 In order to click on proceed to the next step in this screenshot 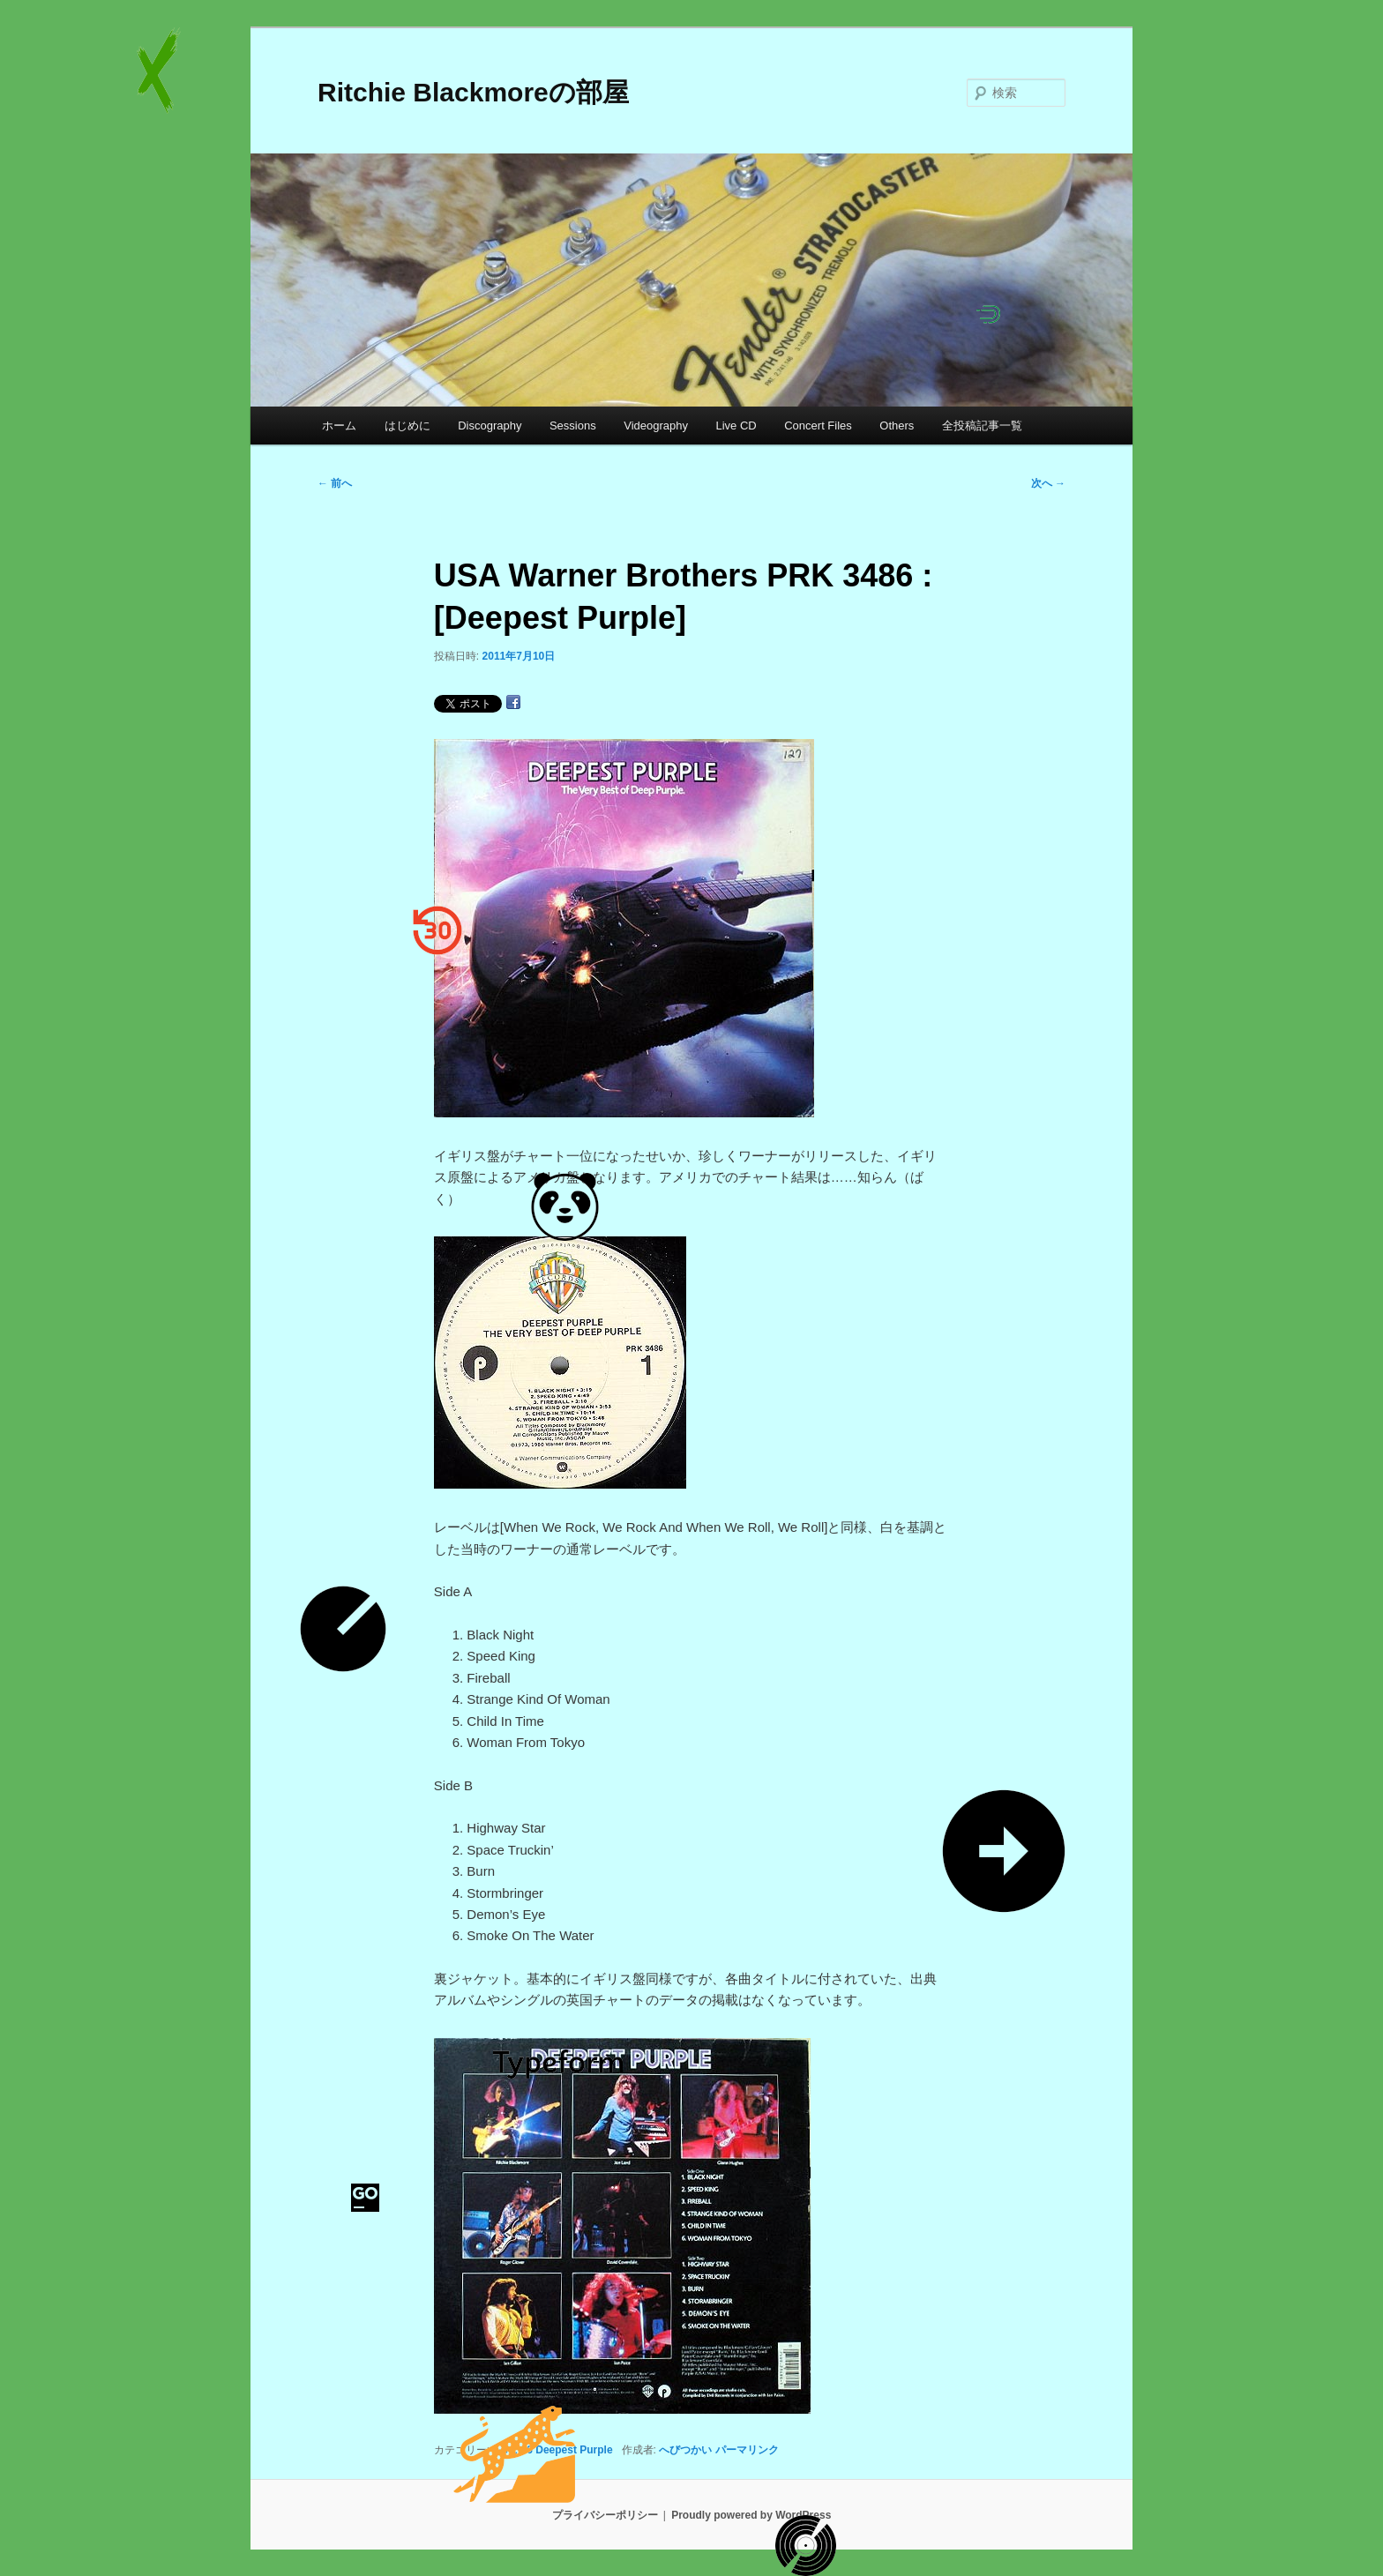, I will do `click(1004, 1851)`.